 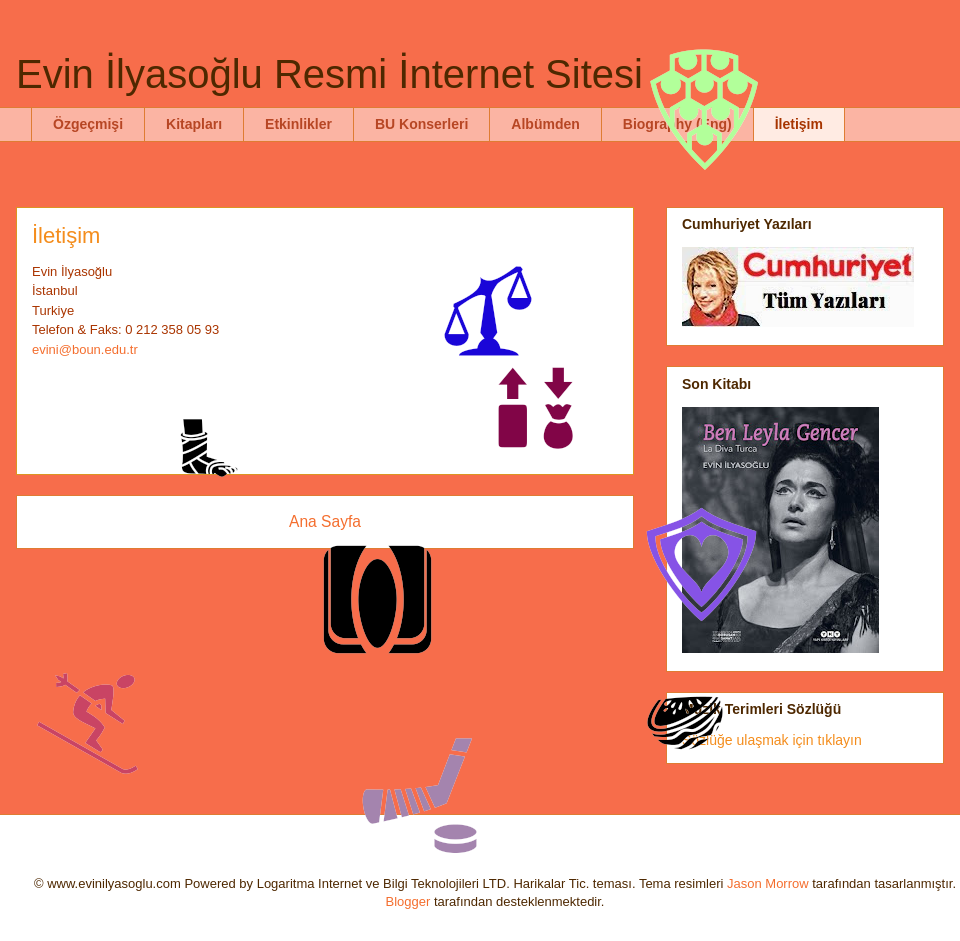 I want to click on indicates foot injury or bandaged condition, so click(x=209, y=448).